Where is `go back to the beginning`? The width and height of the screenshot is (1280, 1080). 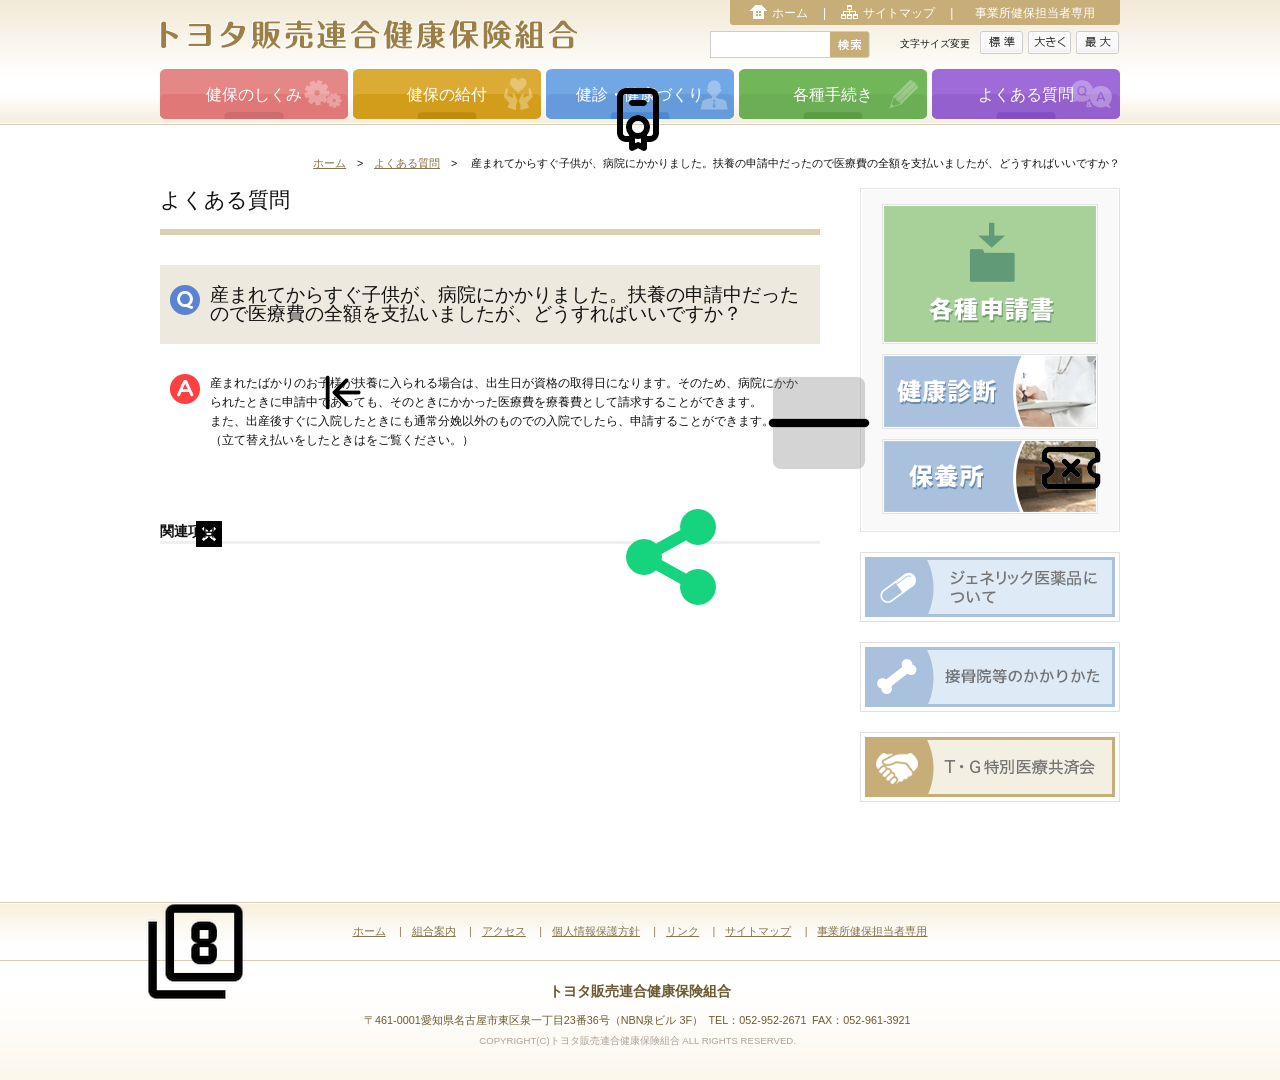 go back to the beginning is located at coordinates (342, 392).